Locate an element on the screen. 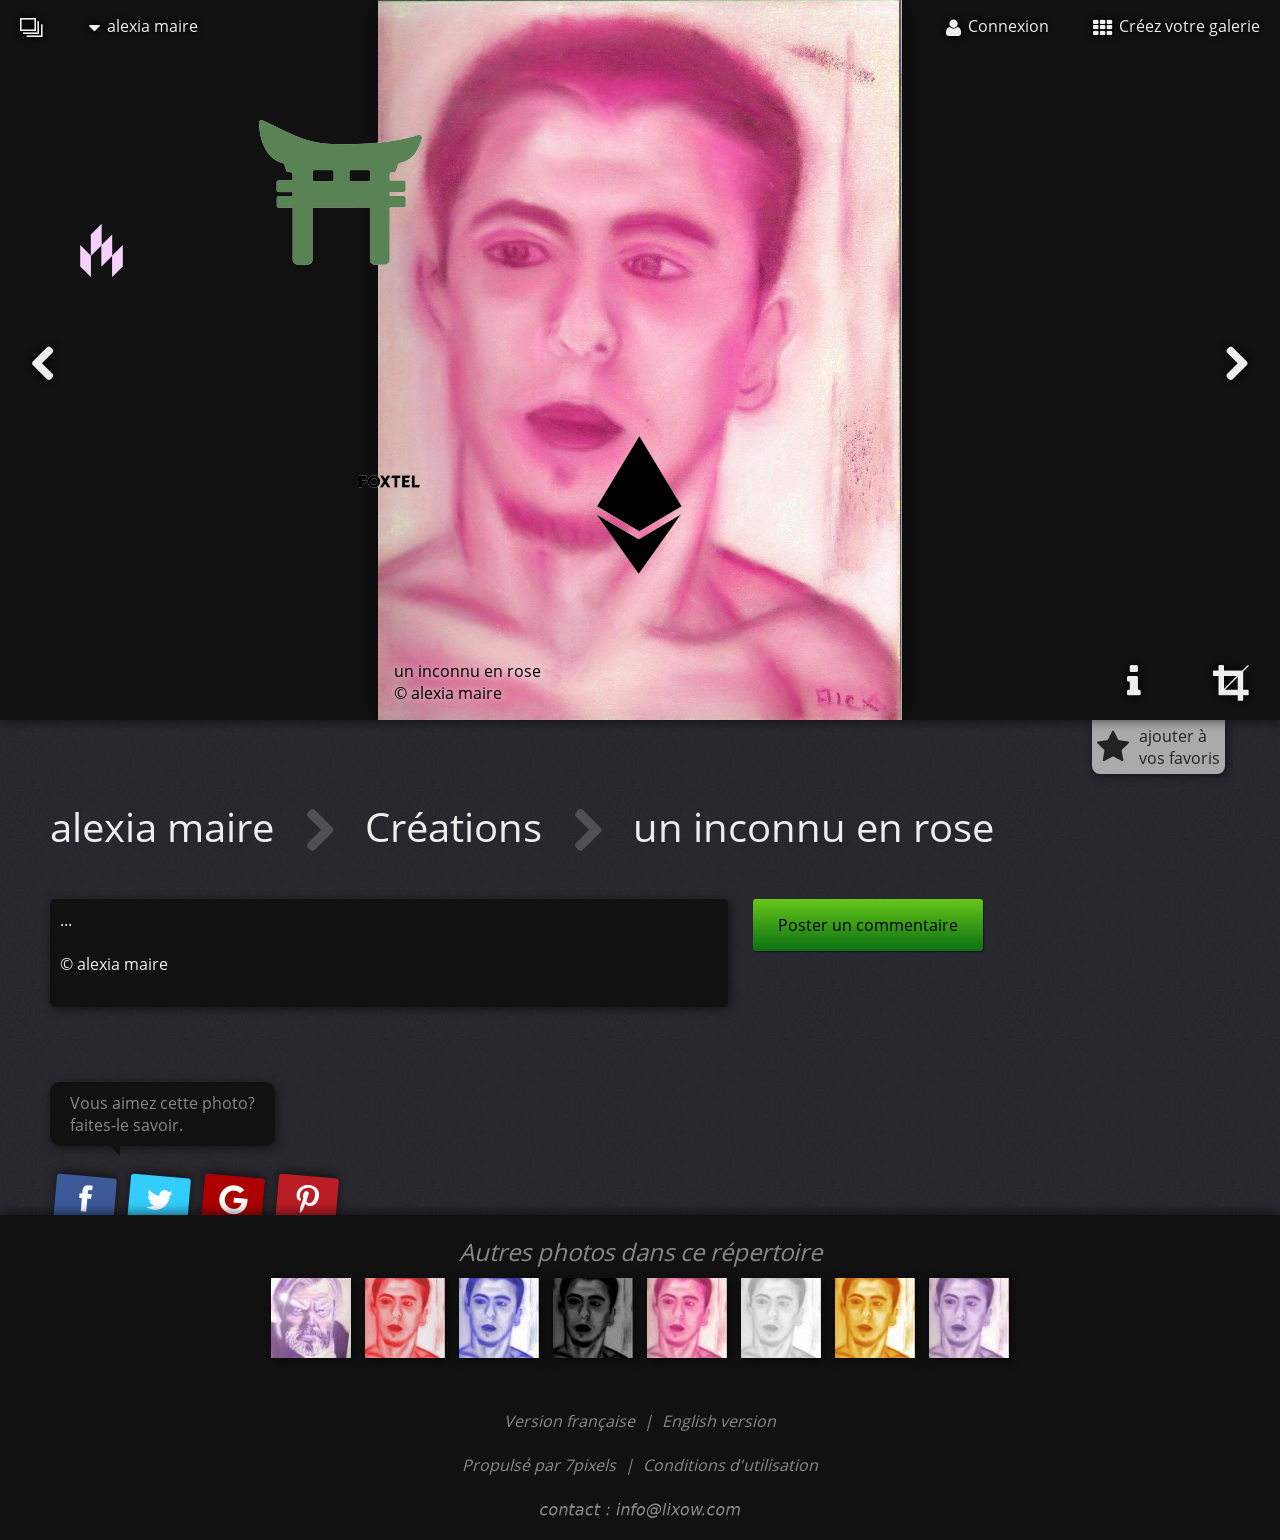 The width and height of the screenshot is (1280, 1540). open the Foxtel streaming app is located at coordinates (389, 481).